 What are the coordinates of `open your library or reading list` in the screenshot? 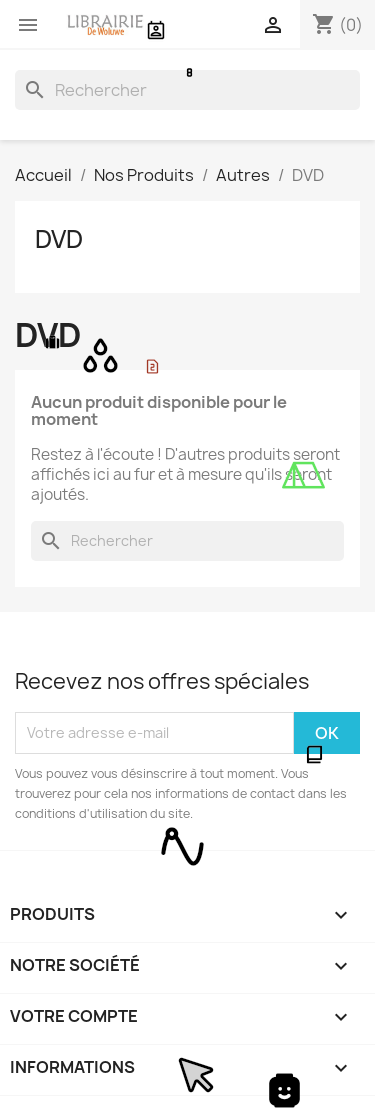 It's located at (314, 754).